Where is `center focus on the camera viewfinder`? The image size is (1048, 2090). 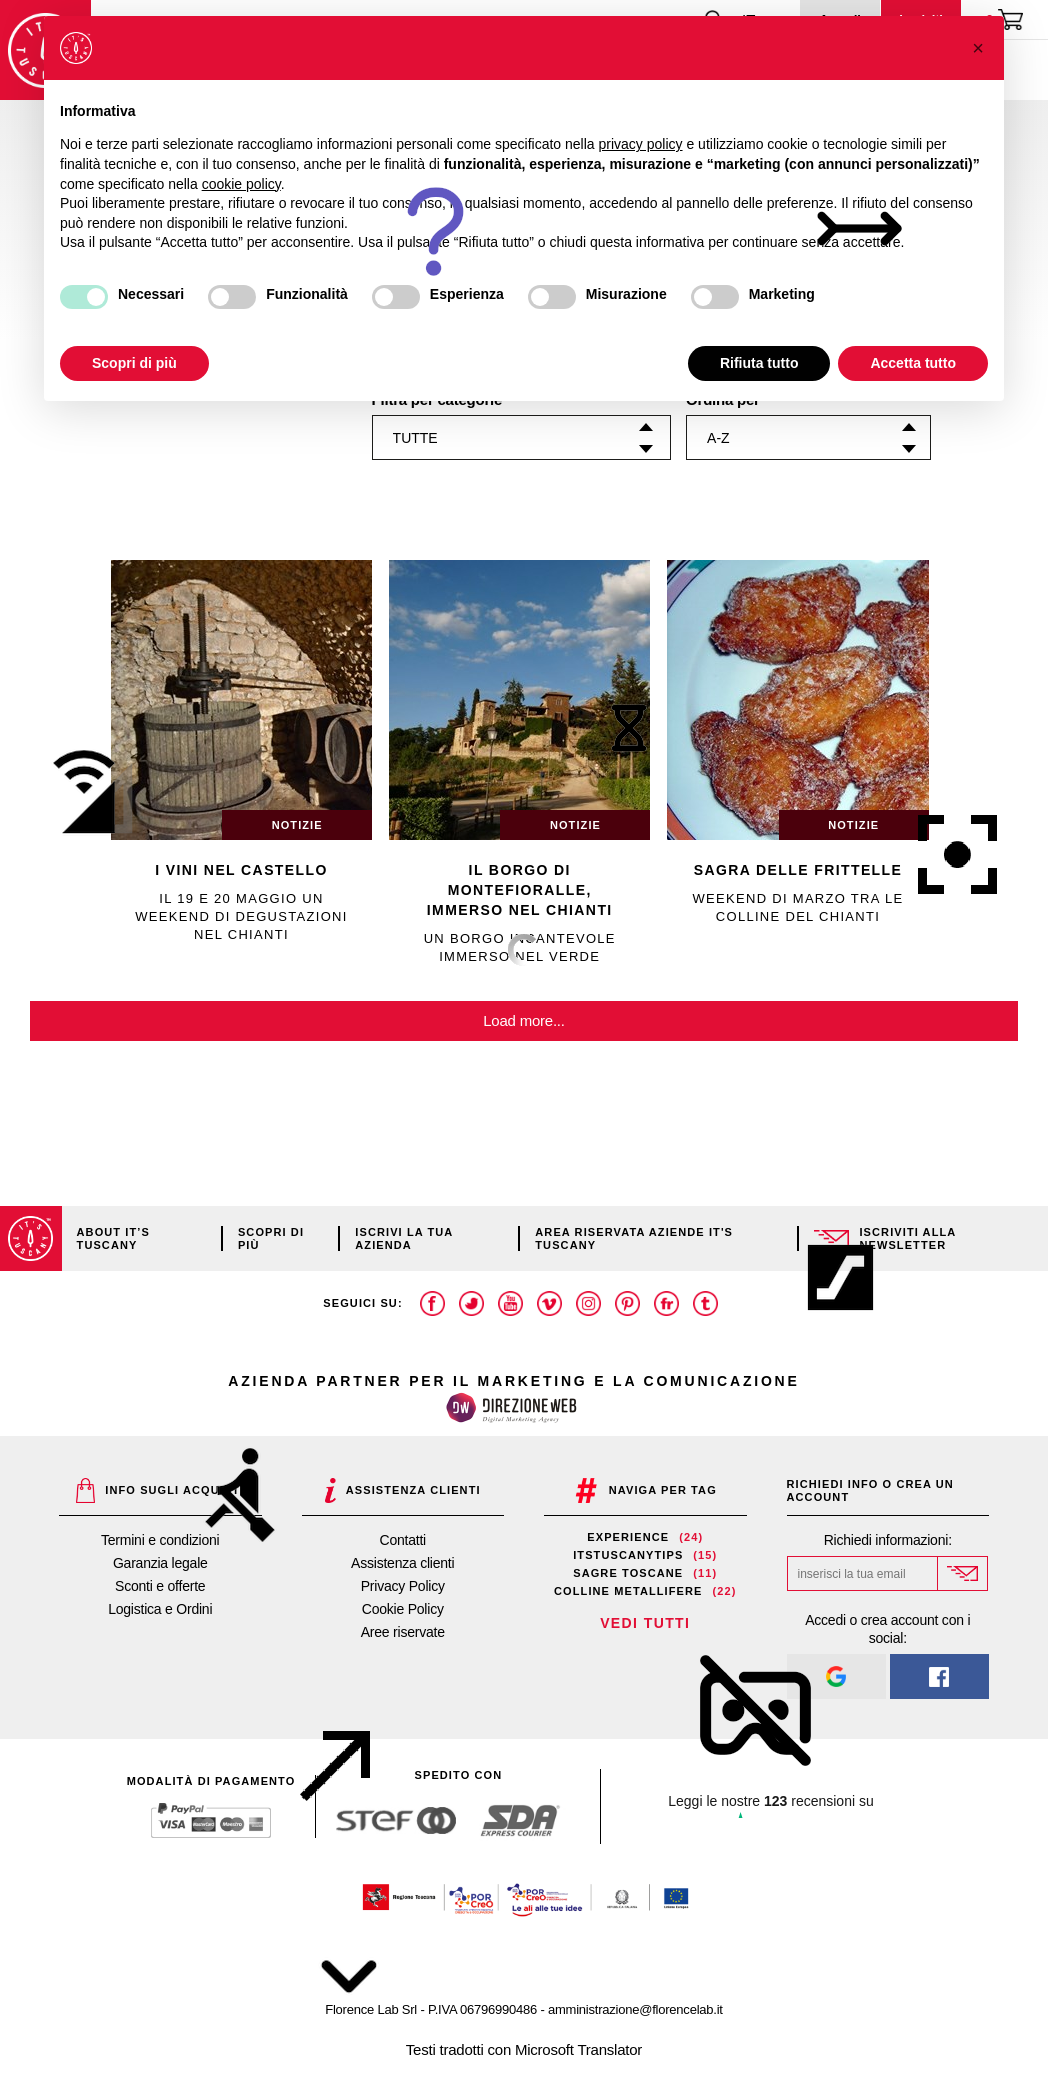 center focus on the camera viewfinder is located at coordinates (957, 854).